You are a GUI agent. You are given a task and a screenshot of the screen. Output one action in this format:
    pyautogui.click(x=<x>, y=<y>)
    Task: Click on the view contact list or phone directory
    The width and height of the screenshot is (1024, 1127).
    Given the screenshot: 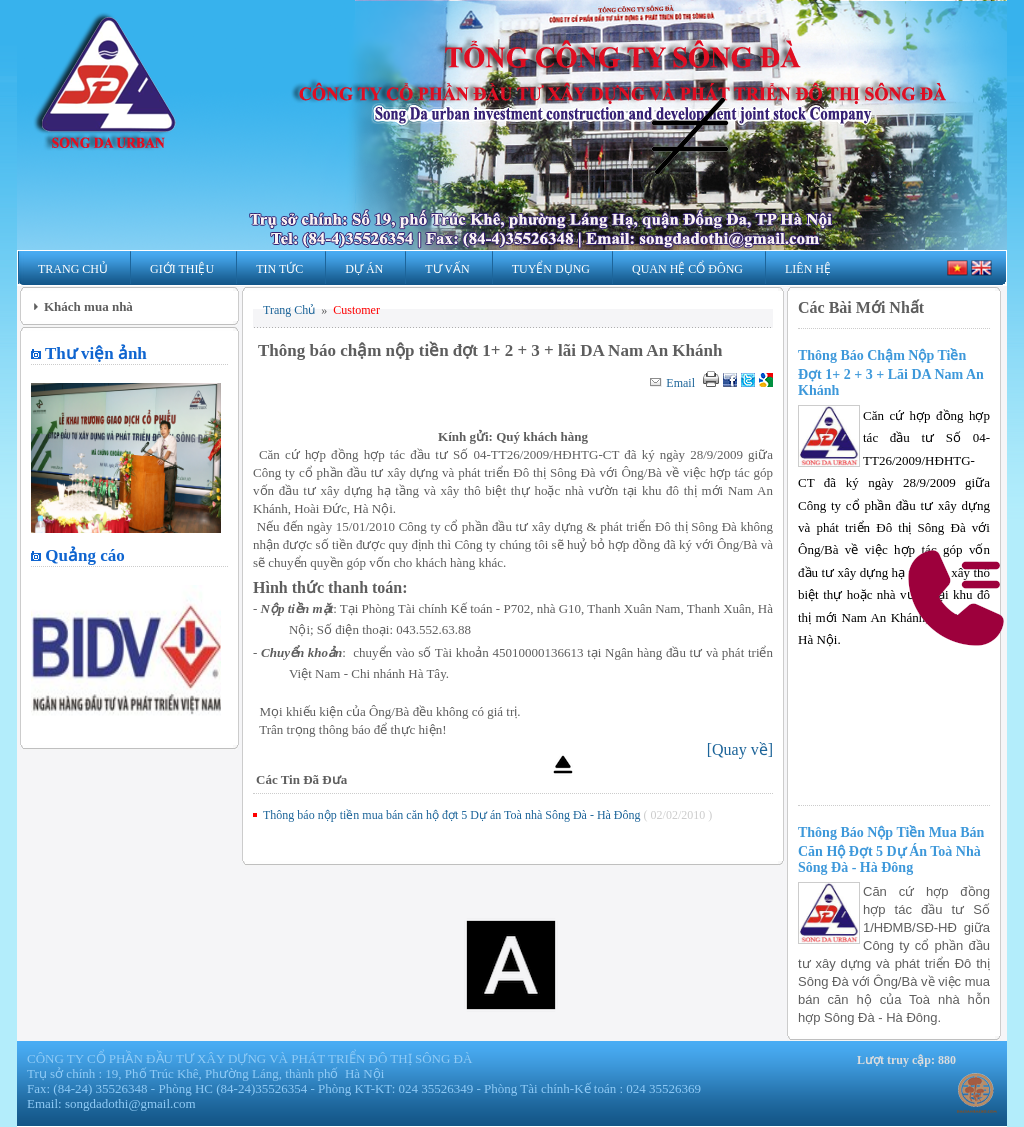 What is the action you would take?
    pyautogui.click(x=958, y=596)
    